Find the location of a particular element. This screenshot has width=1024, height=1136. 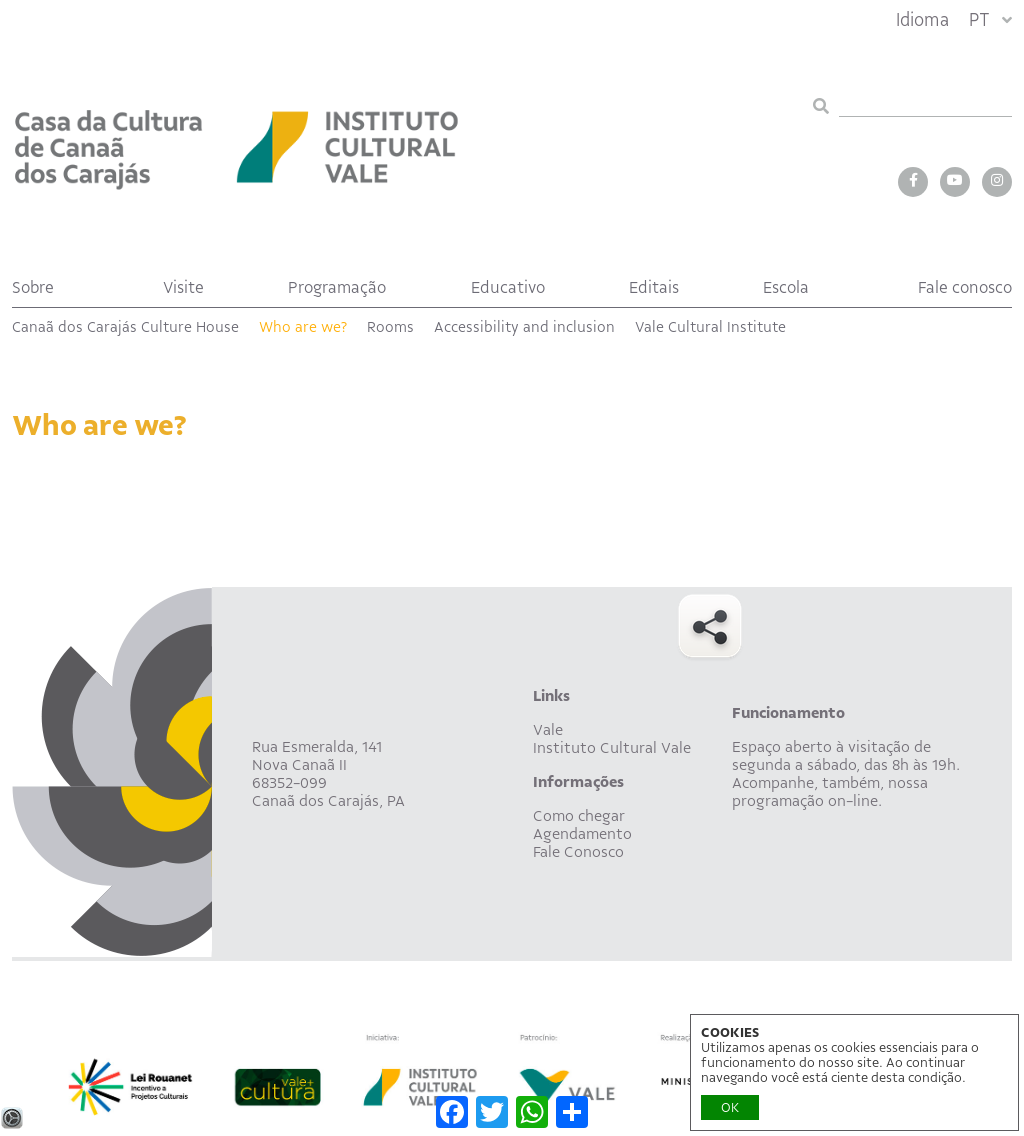

open system preferences or settings is located at coordinates (12, 1118).